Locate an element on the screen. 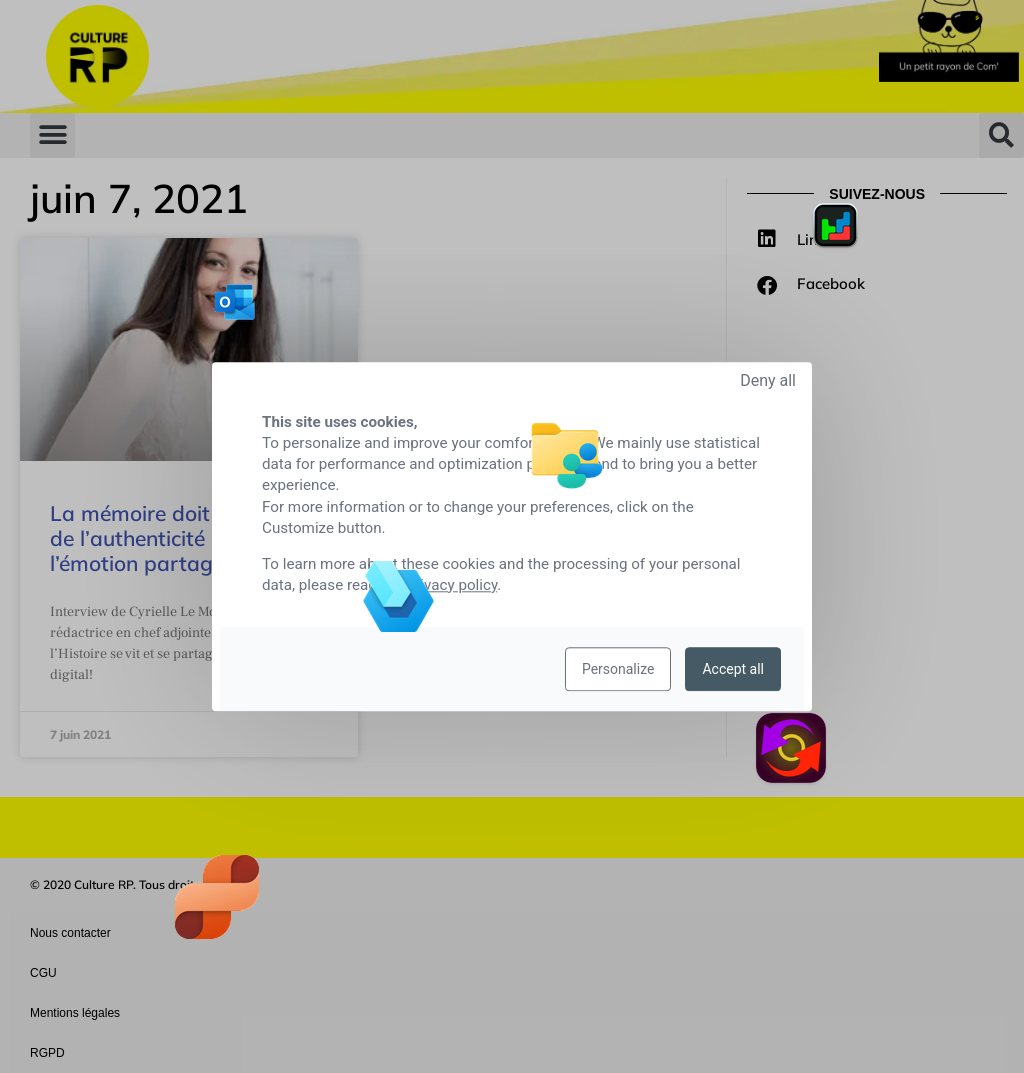  launch petris puzzle game is located at coordinates (835, 225).